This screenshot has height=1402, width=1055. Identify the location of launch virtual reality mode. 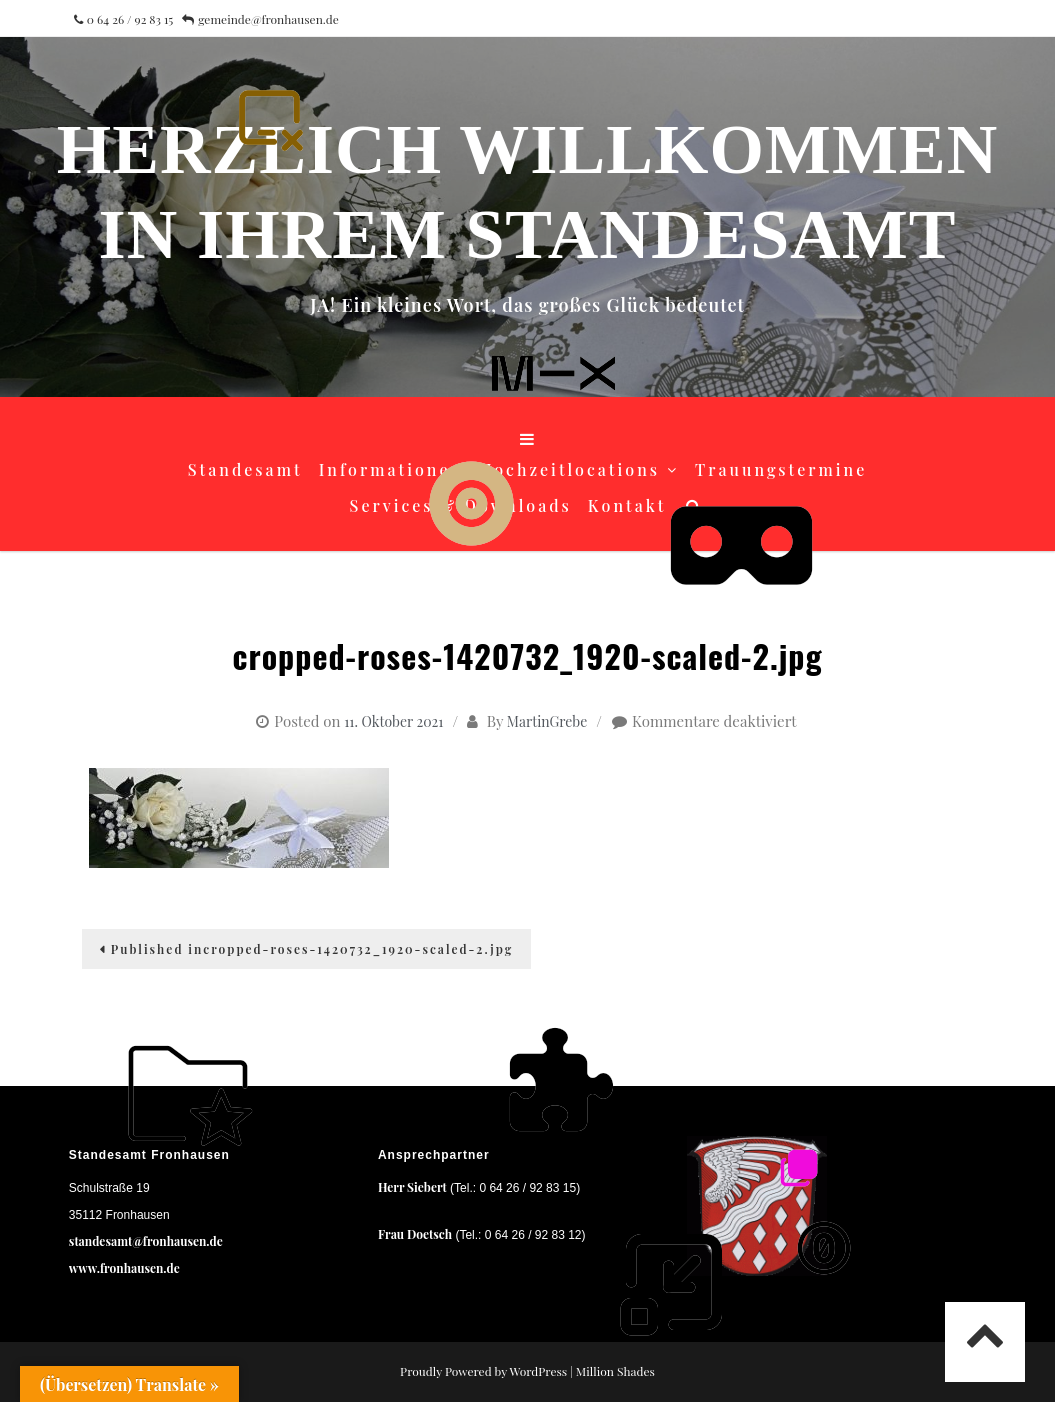
(741, 545).